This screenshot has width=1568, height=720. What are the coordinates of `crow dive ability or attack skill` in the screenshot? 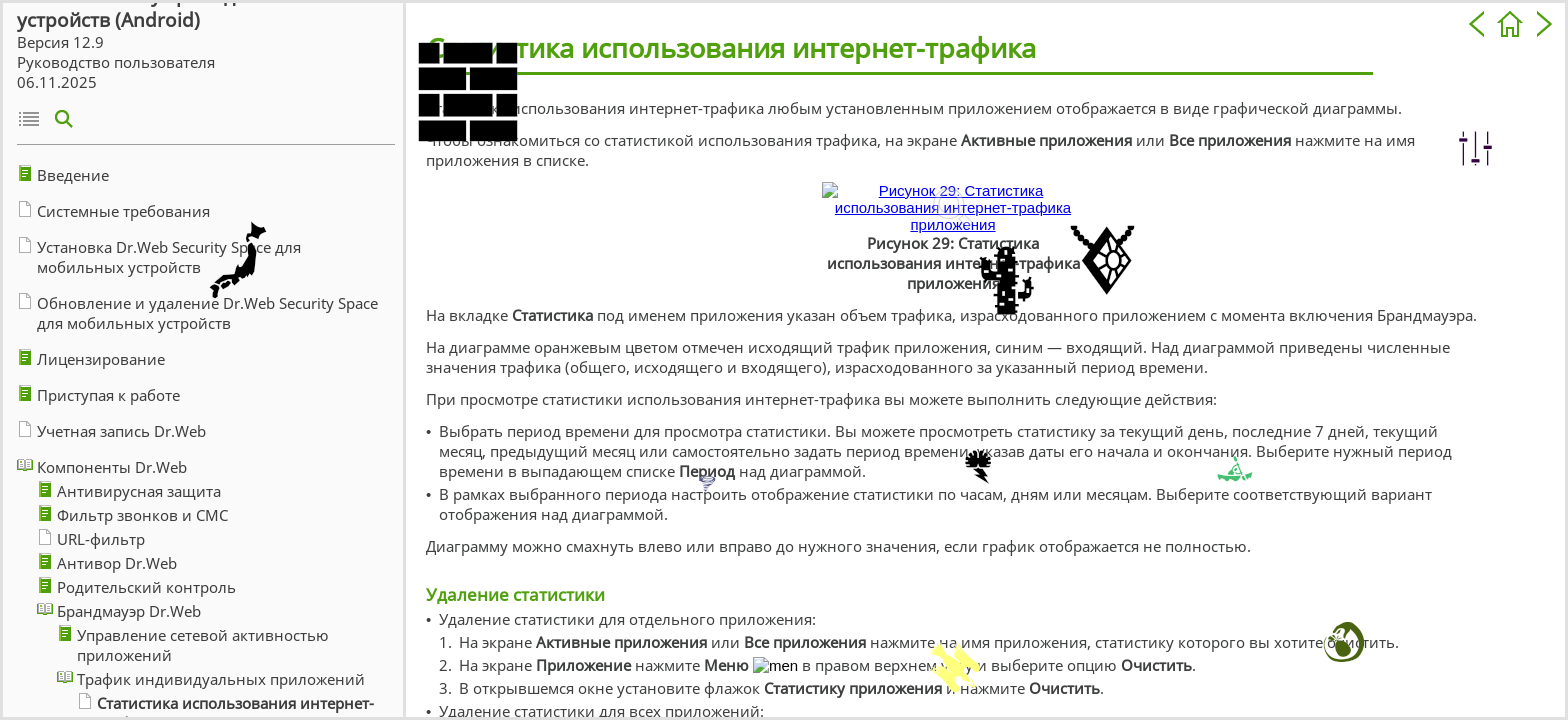 It's located at (955, 667).